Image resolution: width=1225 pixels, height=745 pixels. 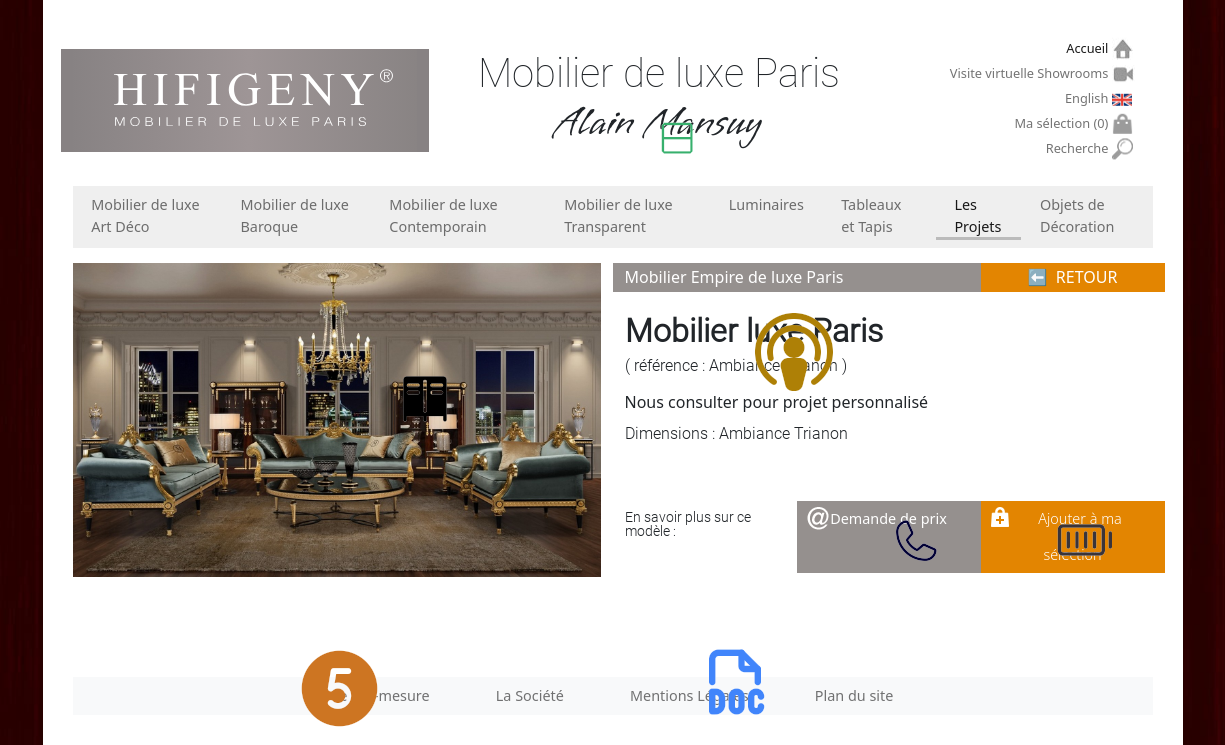 I want to click on indicates battery is fully charged, so click(x=1084, y=540).